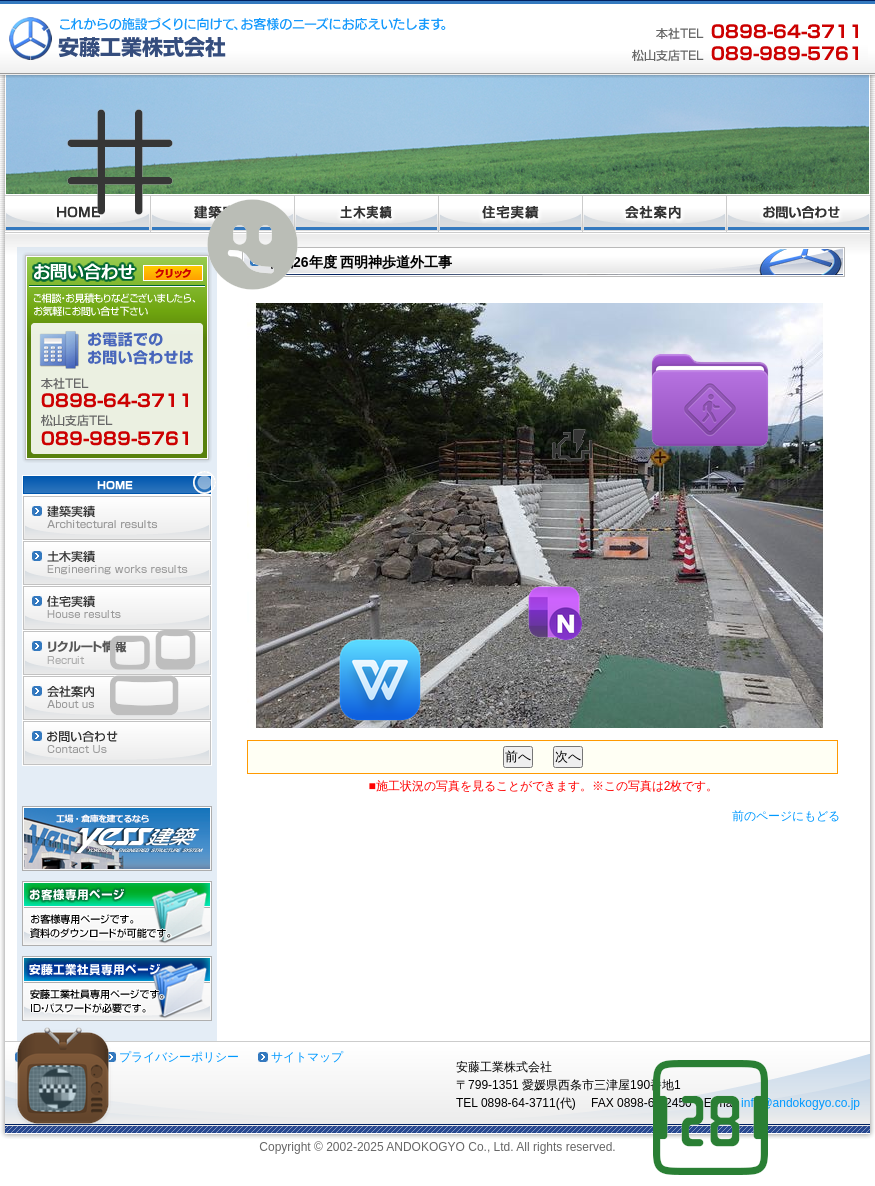  I want to click on access public or shared folder, so click(710, 400).